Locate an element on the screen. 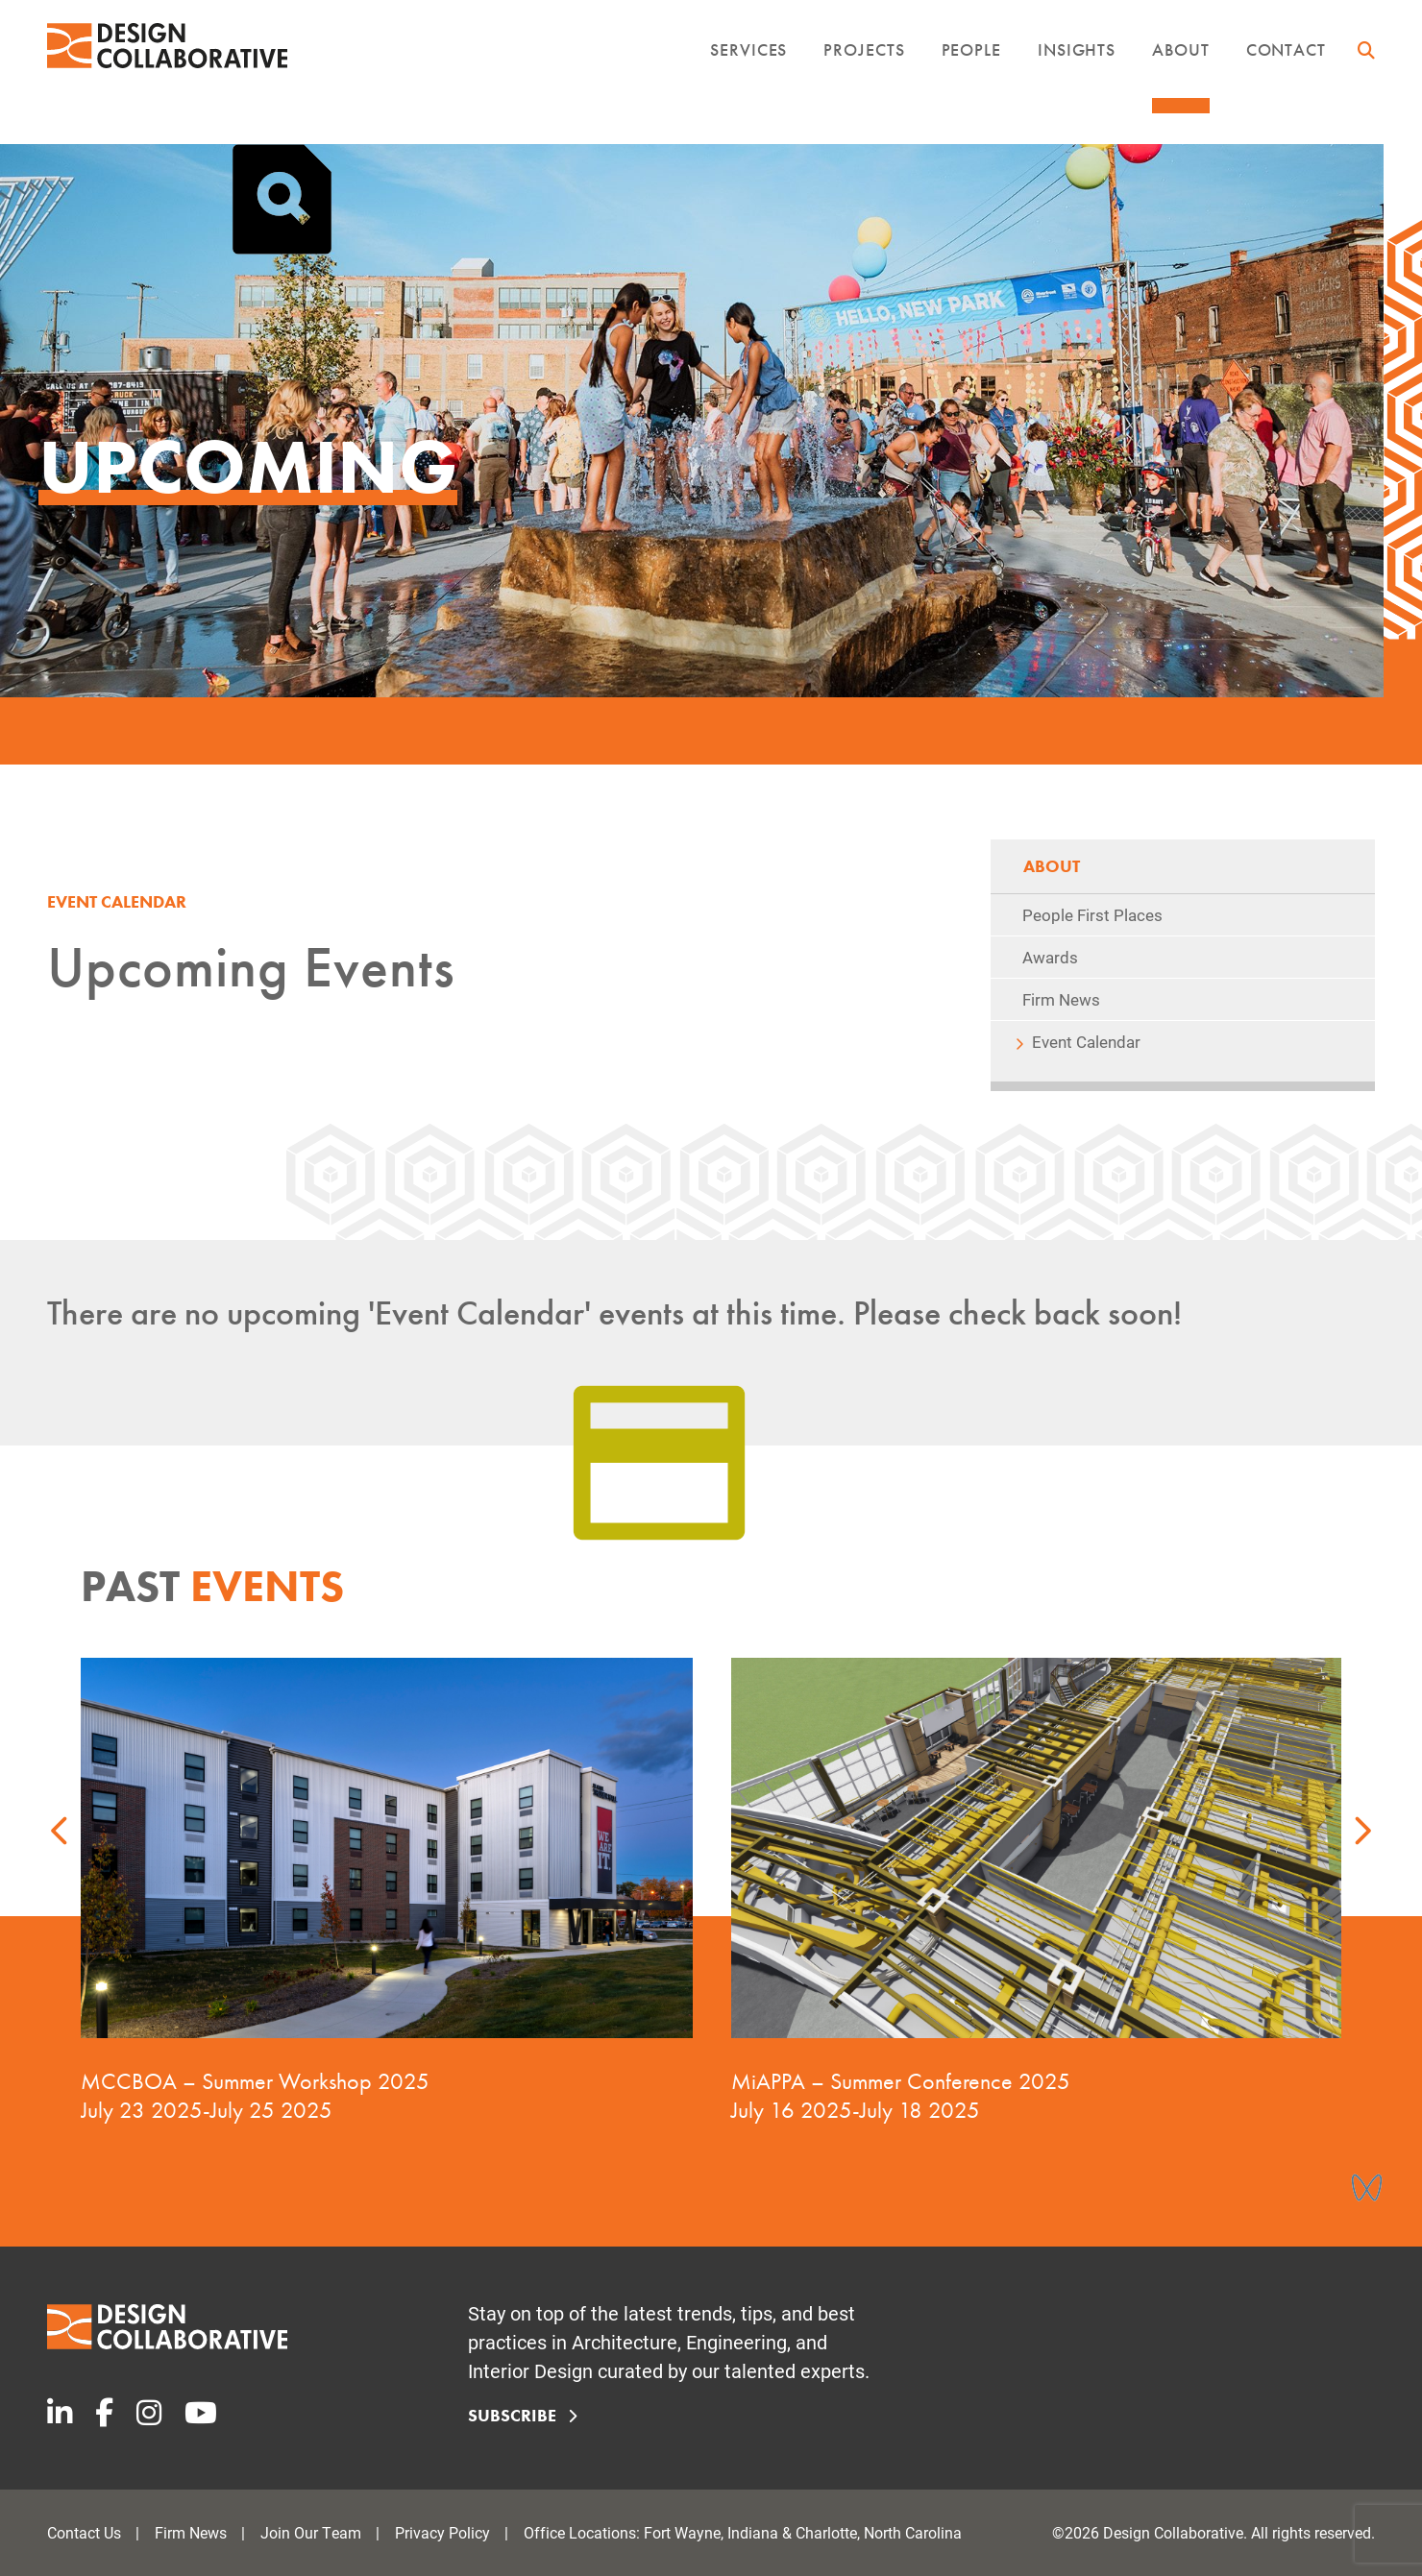  view saved payment methods is located at coordinates (659, 1463).